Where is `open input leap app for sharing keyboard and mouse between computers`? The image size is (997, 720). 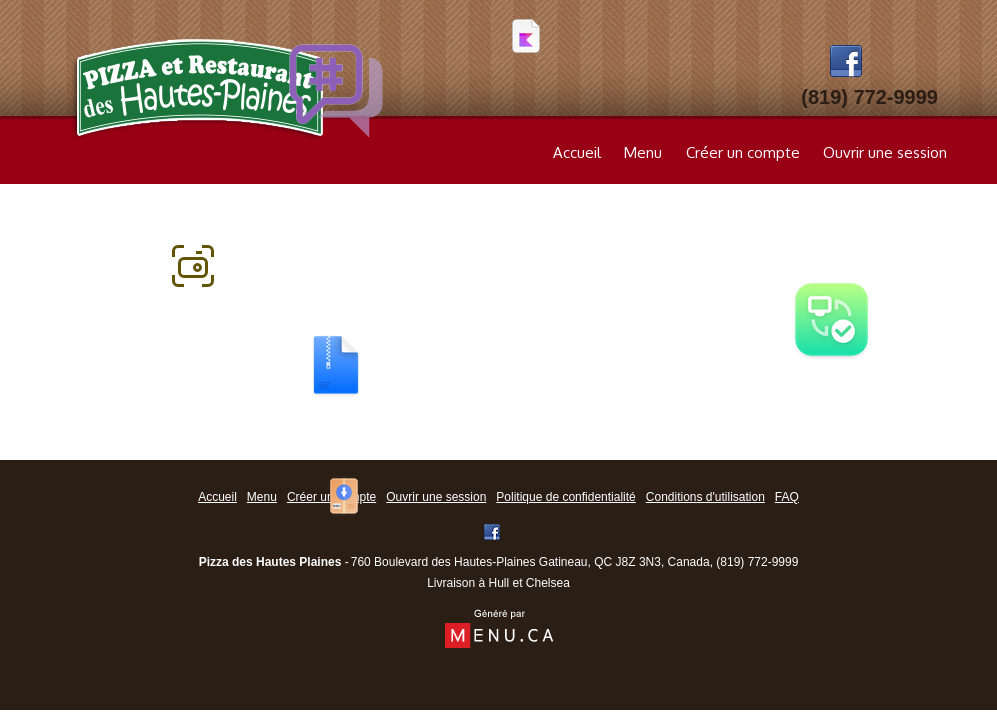 open input leap app for sharing keyboard and mouse between computers is located at coordinates (831, 319).